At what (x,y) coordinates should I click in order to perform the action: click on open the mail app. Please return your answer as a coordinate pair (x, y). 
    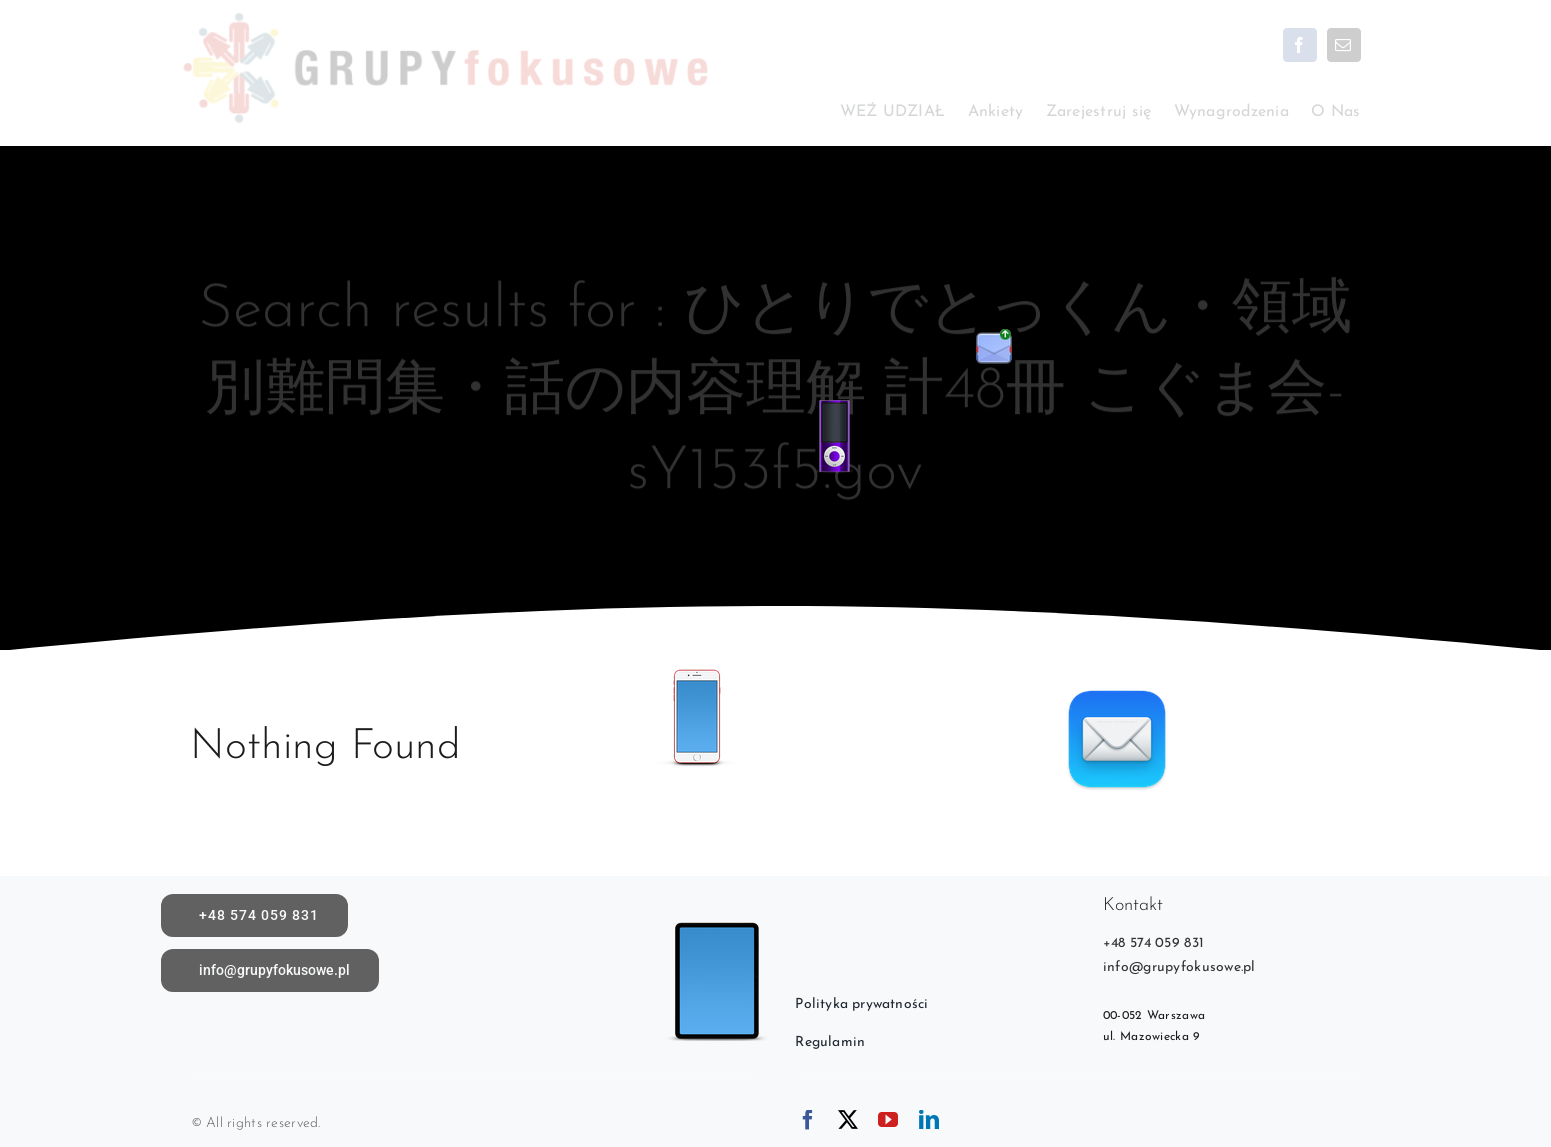
    Looking at the image, I should click on (1117, 739).